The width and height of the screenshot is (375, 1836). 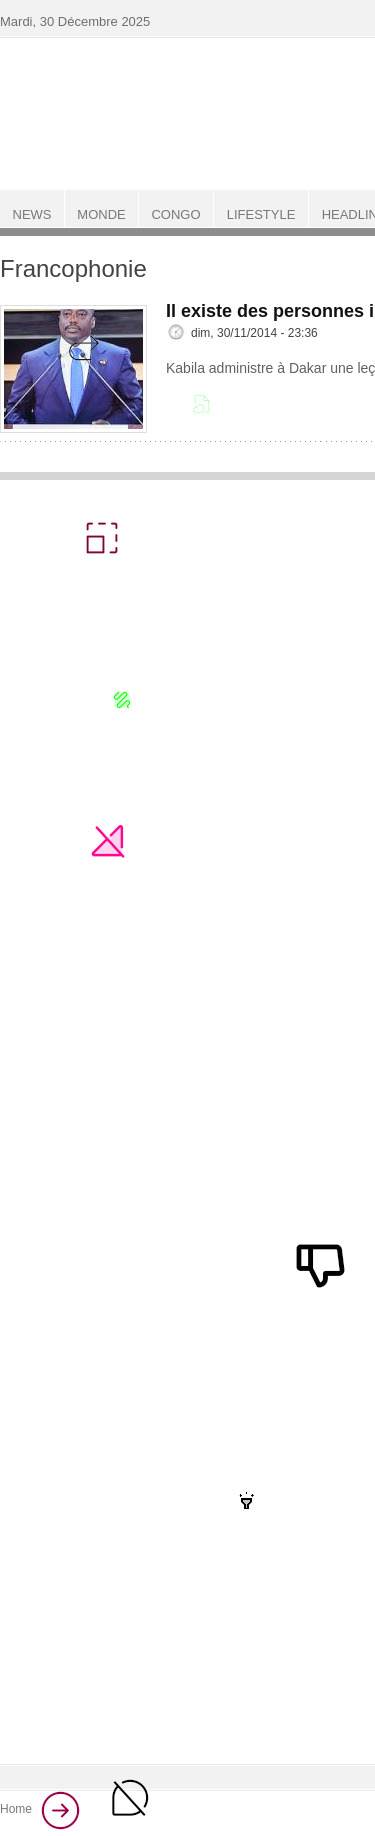 What do you see at coordinates (60, 1810) in the screenshot?
I see `proceed to the next step` at bounding box center [60, 1810].